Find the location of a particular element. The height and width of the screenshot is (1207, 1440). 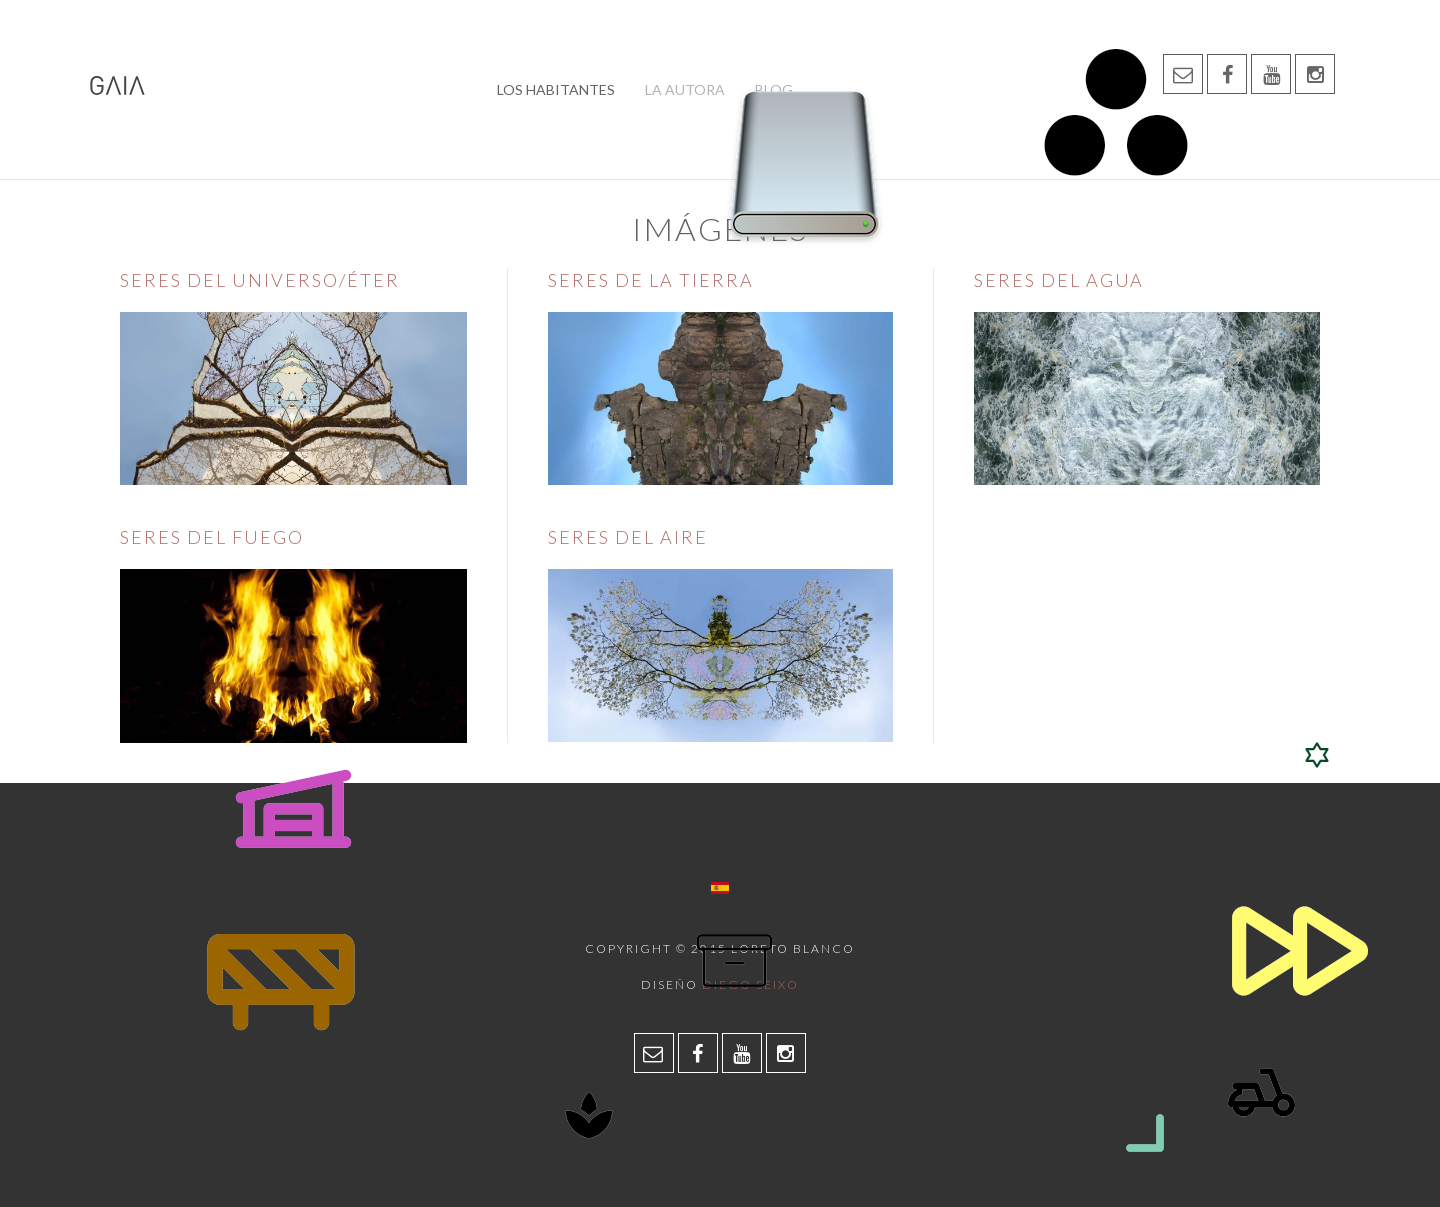

access spa or wellness features is located at coordinates (589, 1115).